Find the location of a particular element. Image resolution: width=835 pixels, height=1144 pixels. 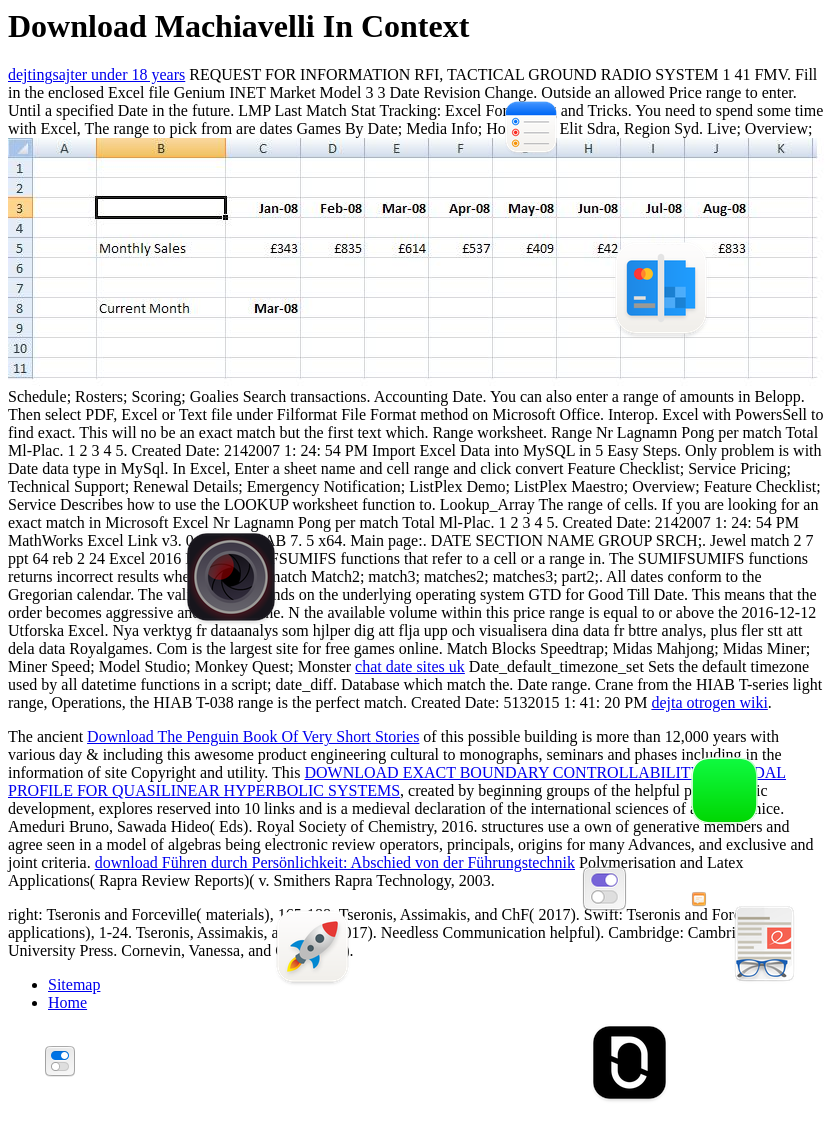

open the basket notes or list-taking app is located at coordinates (531, 127).